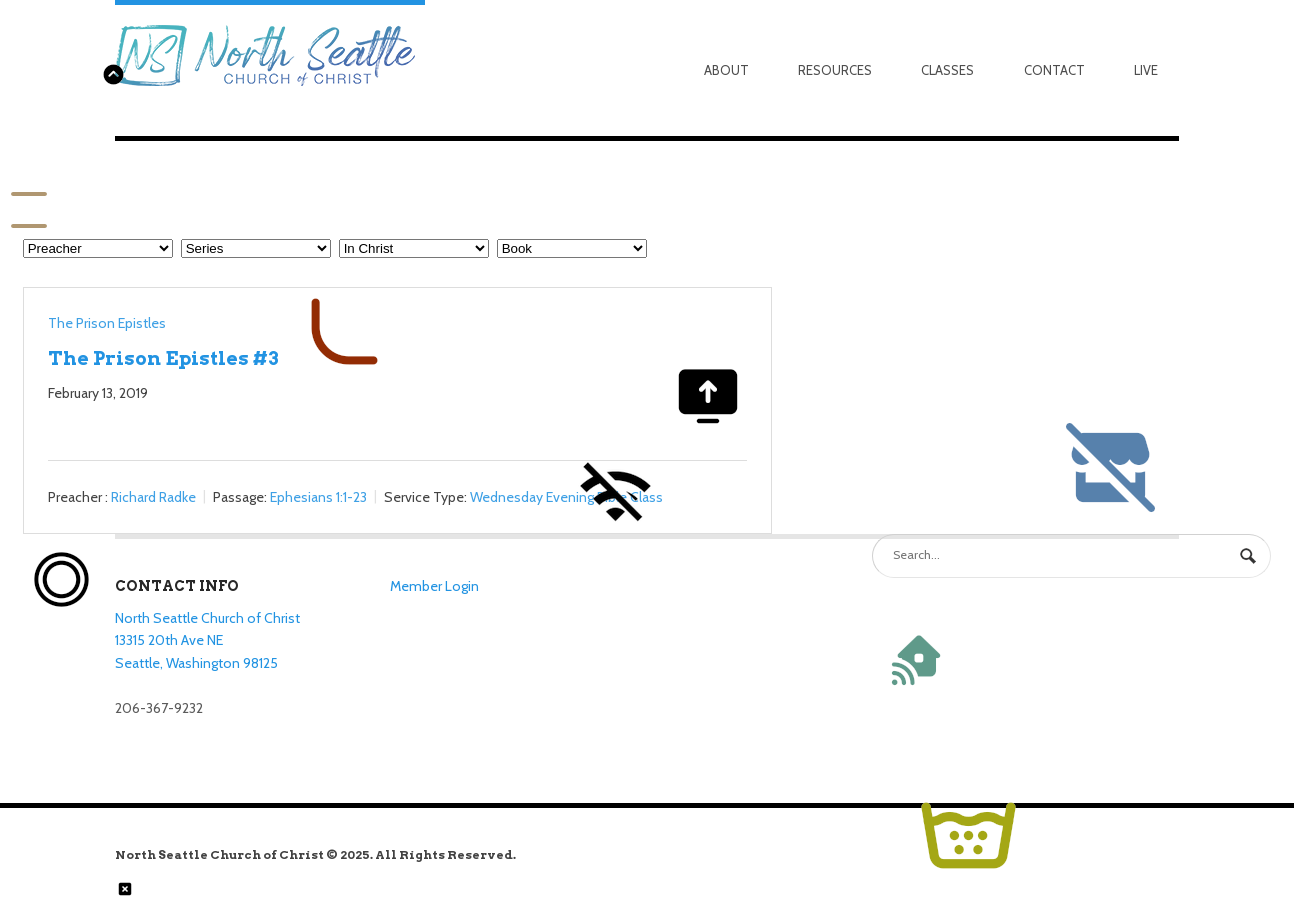  What do you see at coordinates (708, 394) in the screenshot?
I see `upload file to display or screen` at bounding box center [708, 394].